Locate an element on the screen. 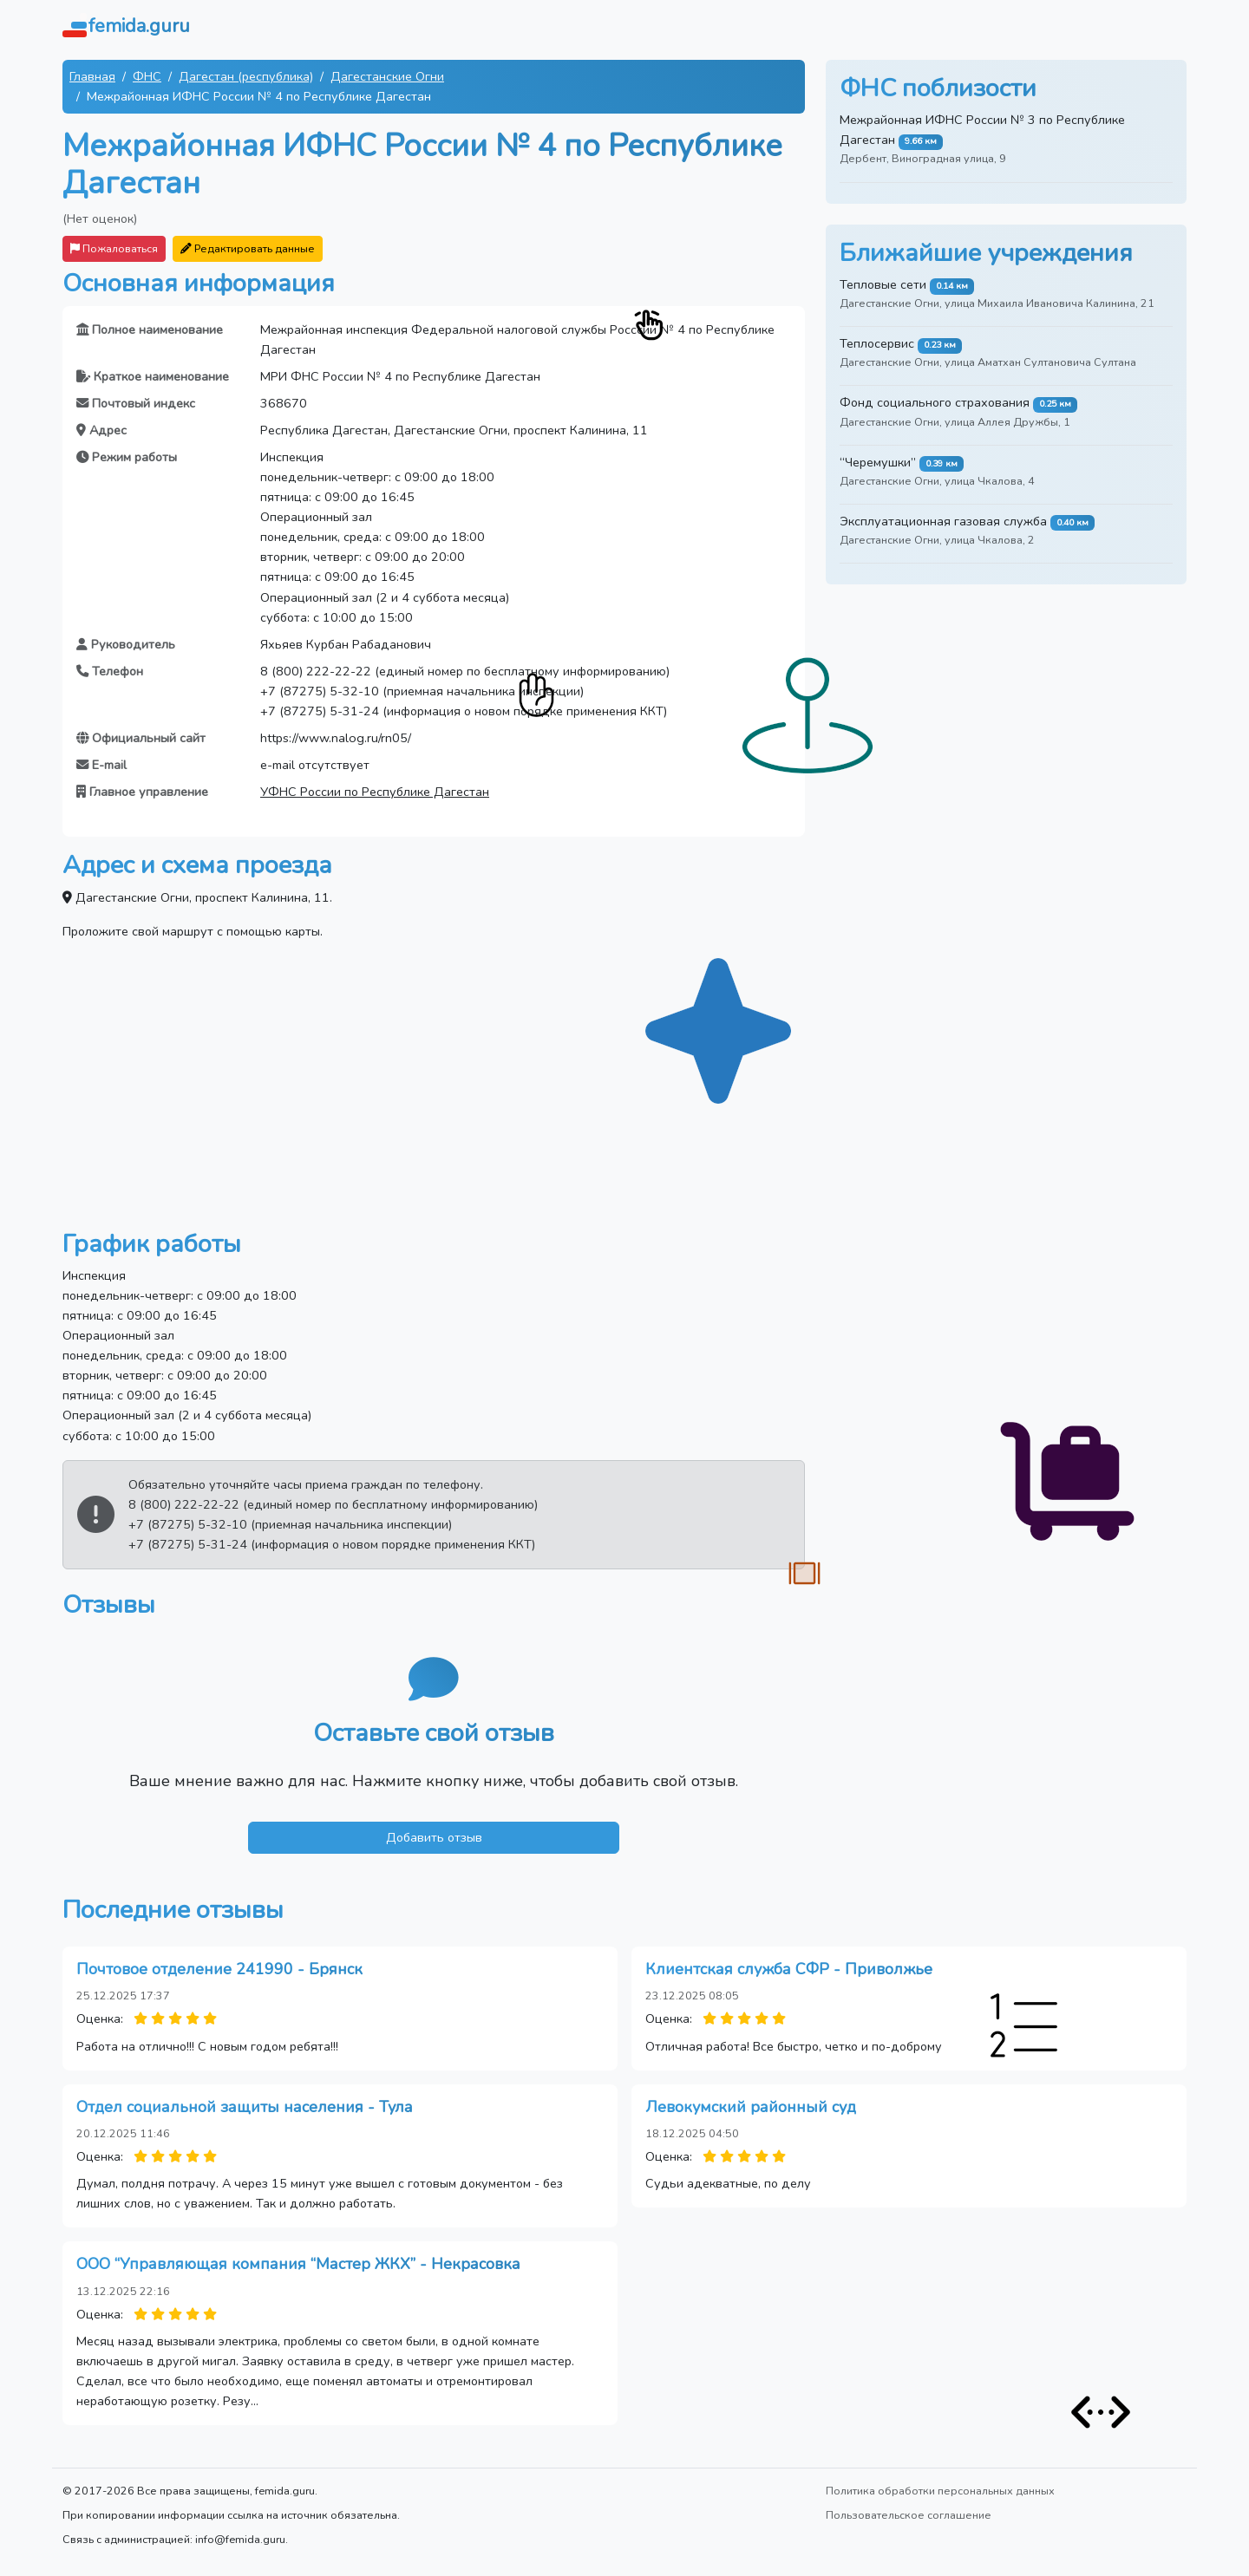  start a slideshow presentation is located at coordinates (804, 1573).